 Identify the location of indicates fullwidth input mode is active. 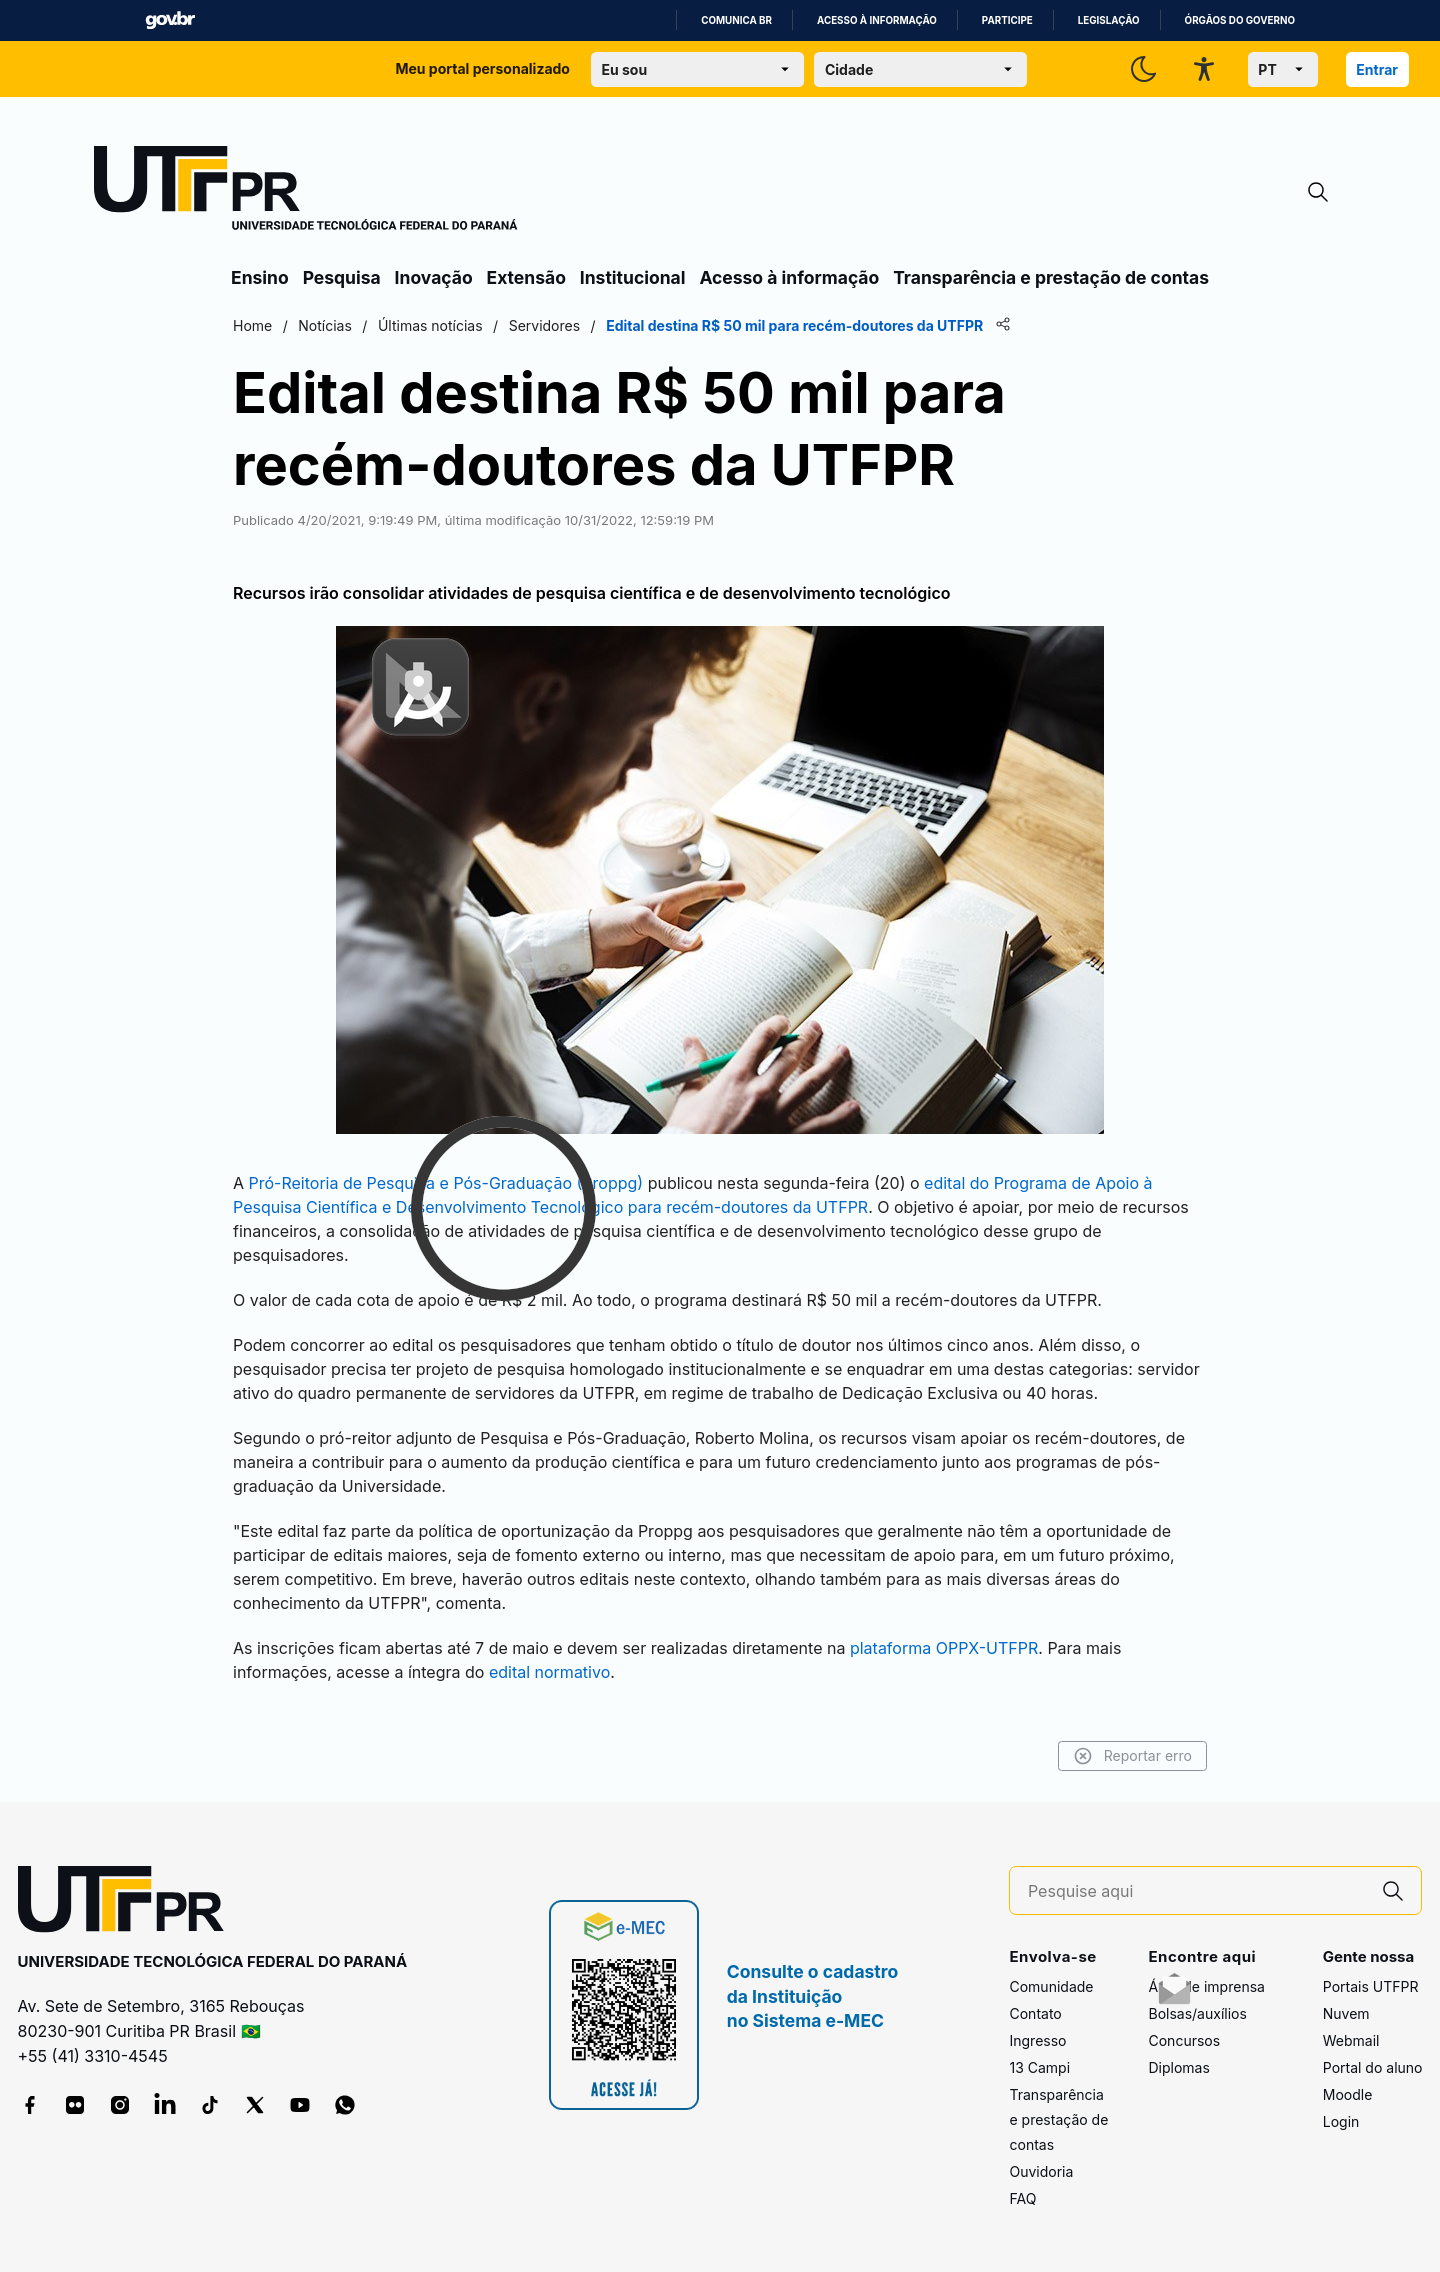
(503, 1208).